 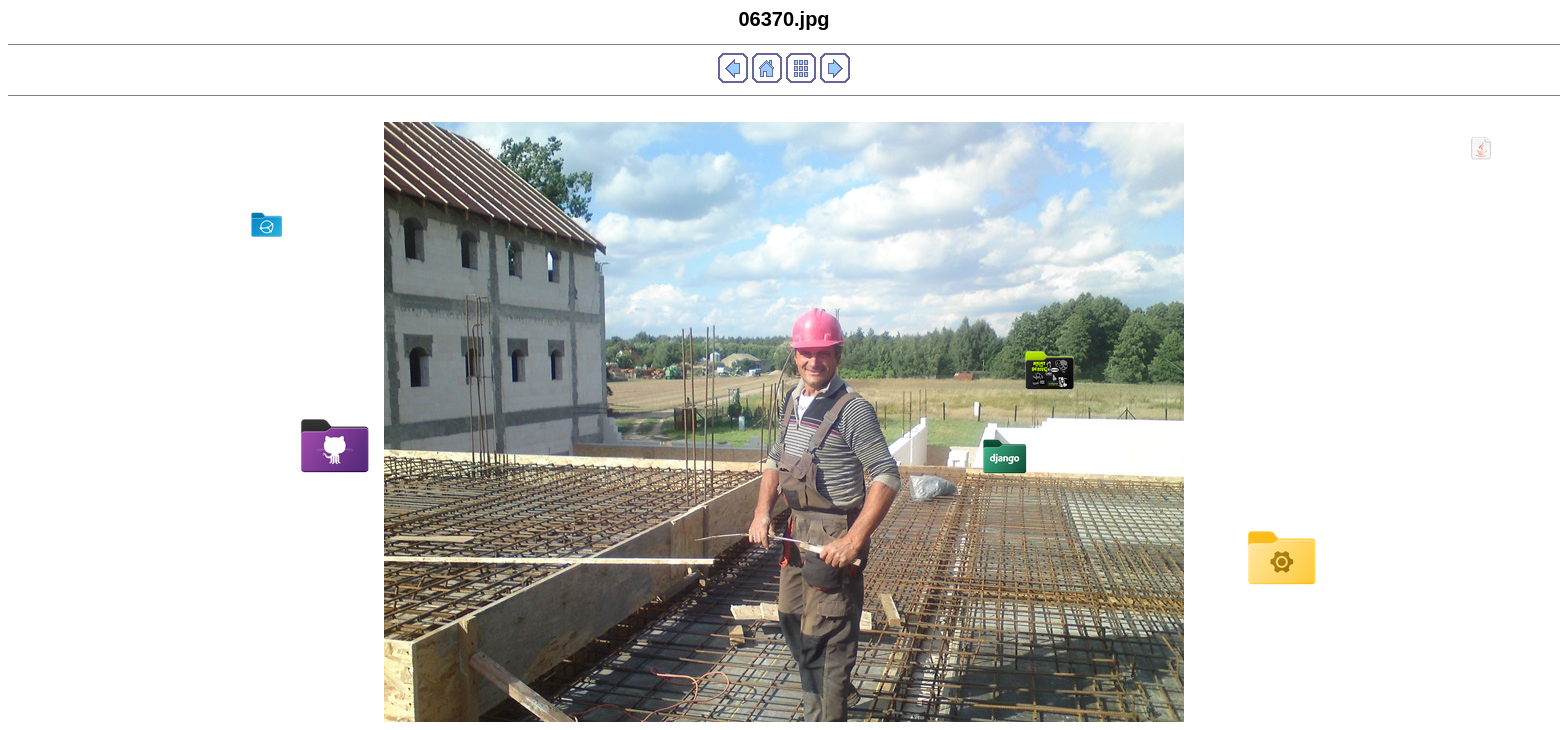 I want to click on open django project folder, so click(x=1004, y=457).